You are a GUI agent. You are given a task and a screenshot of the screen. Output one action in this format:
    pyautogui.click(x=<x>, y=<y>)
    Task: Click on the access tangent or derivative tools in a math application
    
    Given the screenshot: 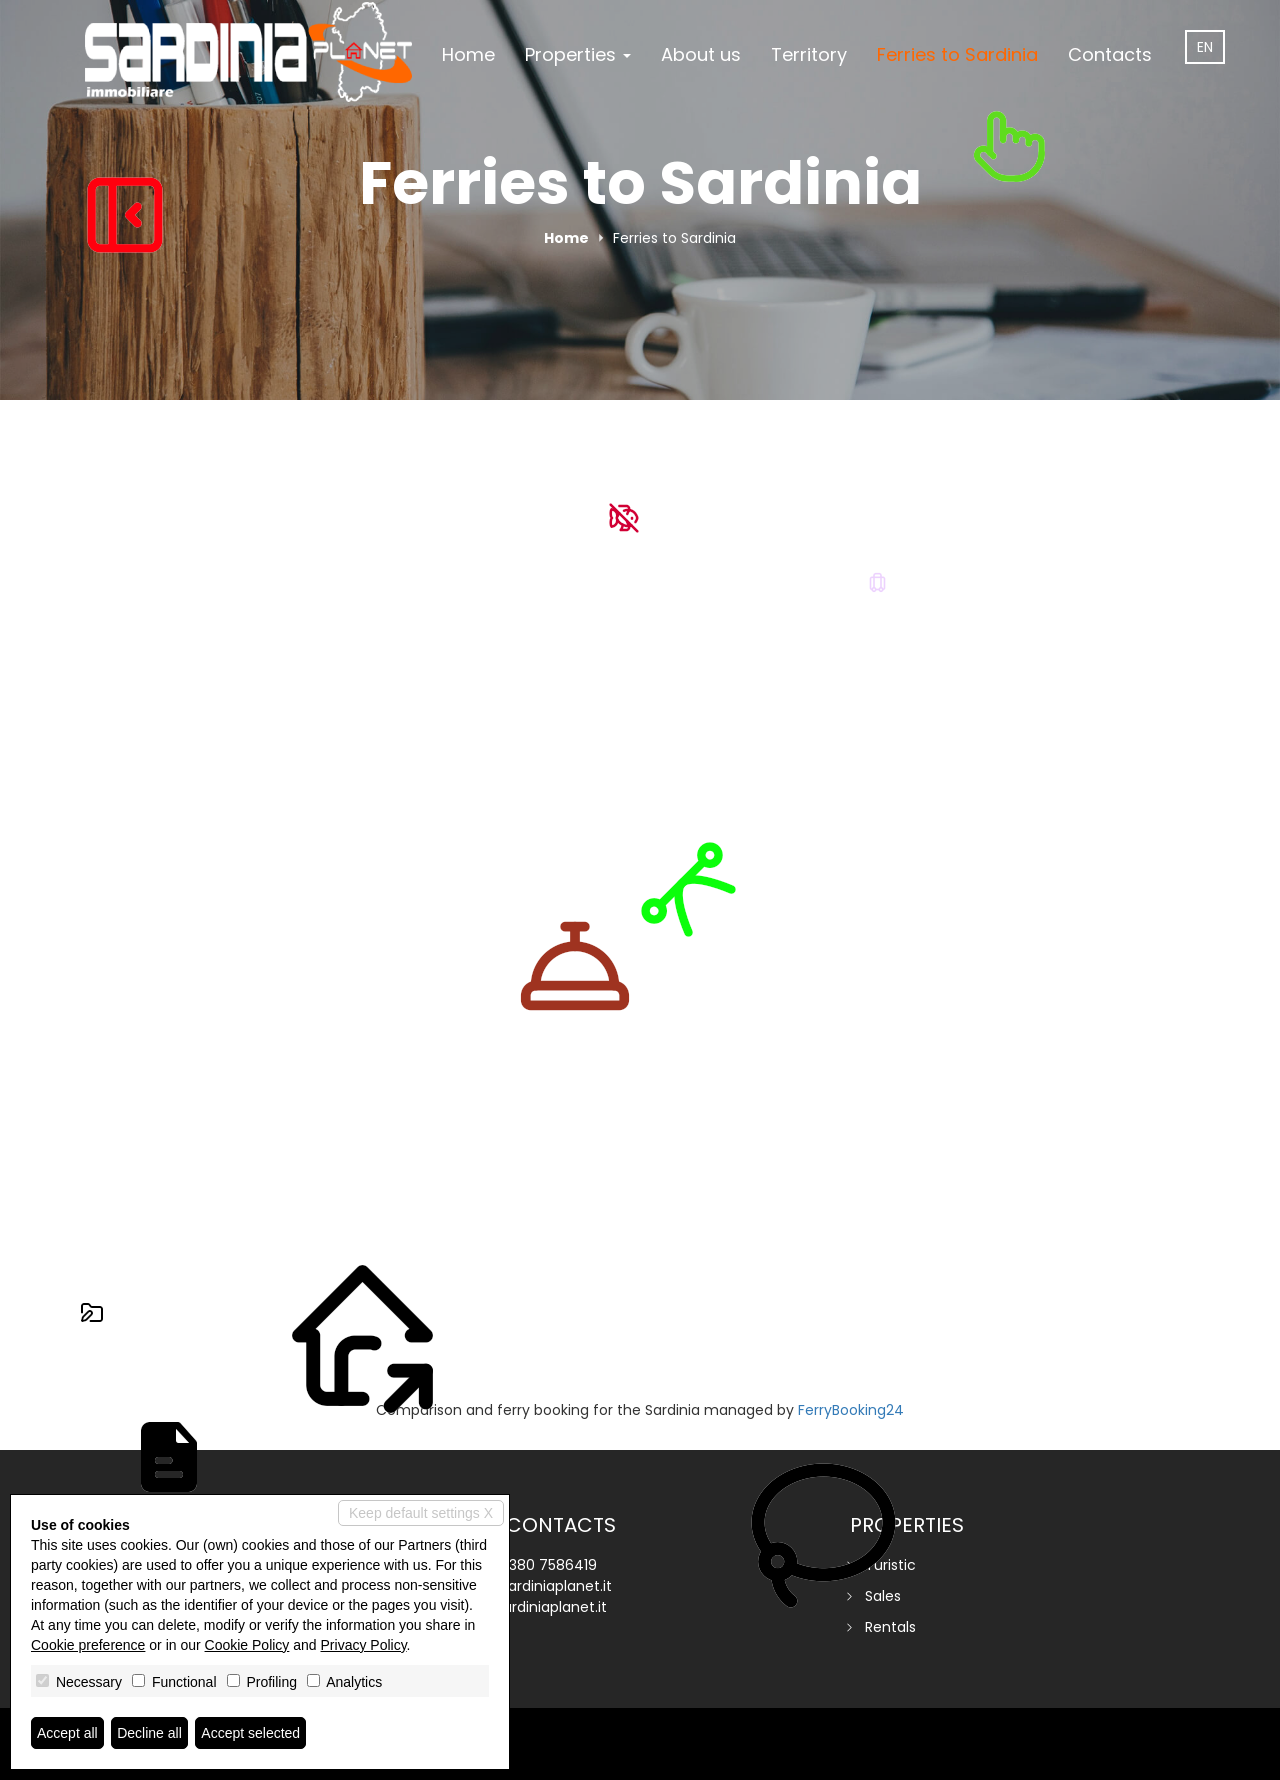 What is the action you would take?
    pyautogui.click(x=688, y=889)
    